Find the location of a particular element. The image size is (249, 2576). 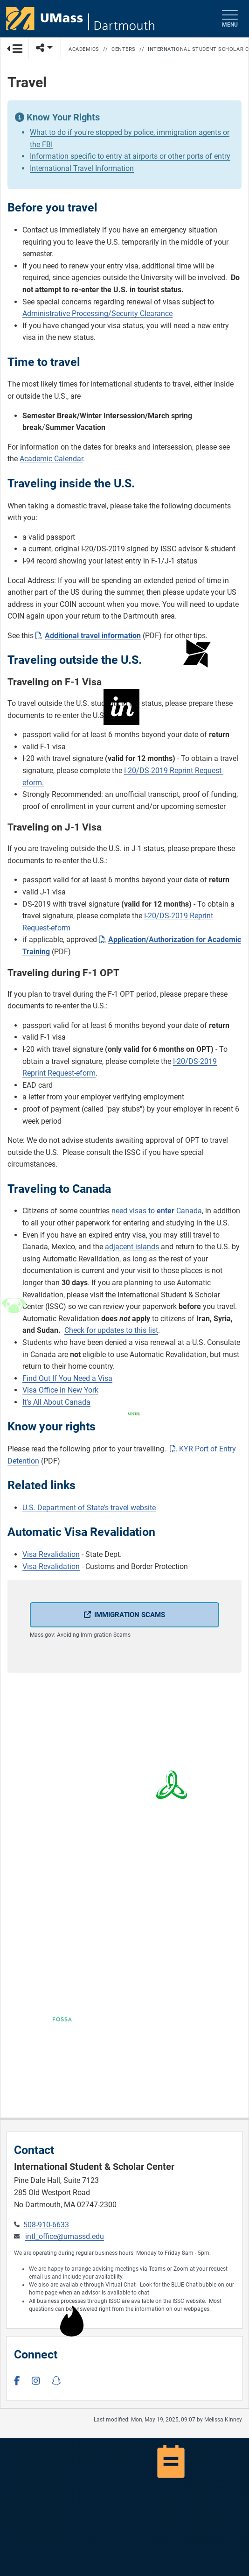

pug template engine logo is located at coordinates (14, 1305).